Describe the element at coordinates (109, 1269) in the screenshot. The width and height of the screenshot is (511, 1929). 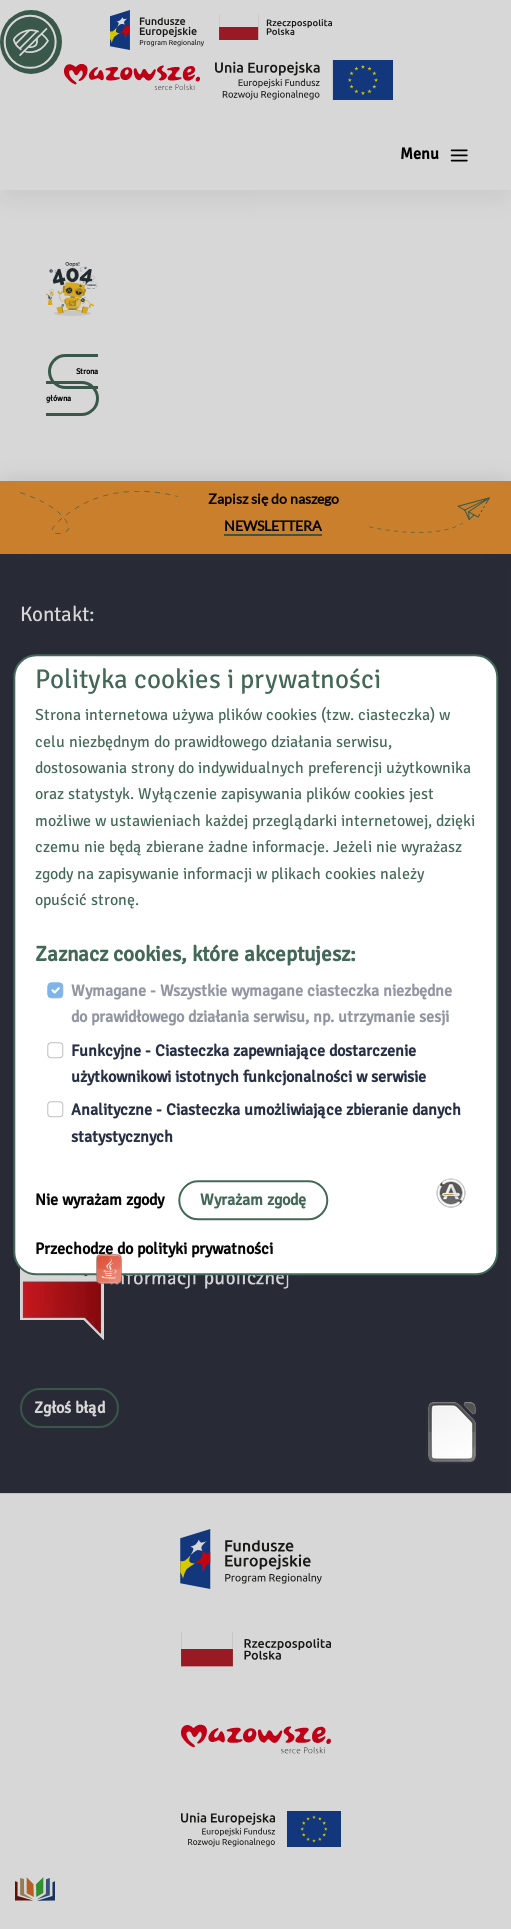
I see `indicates a java source code file` at that location.